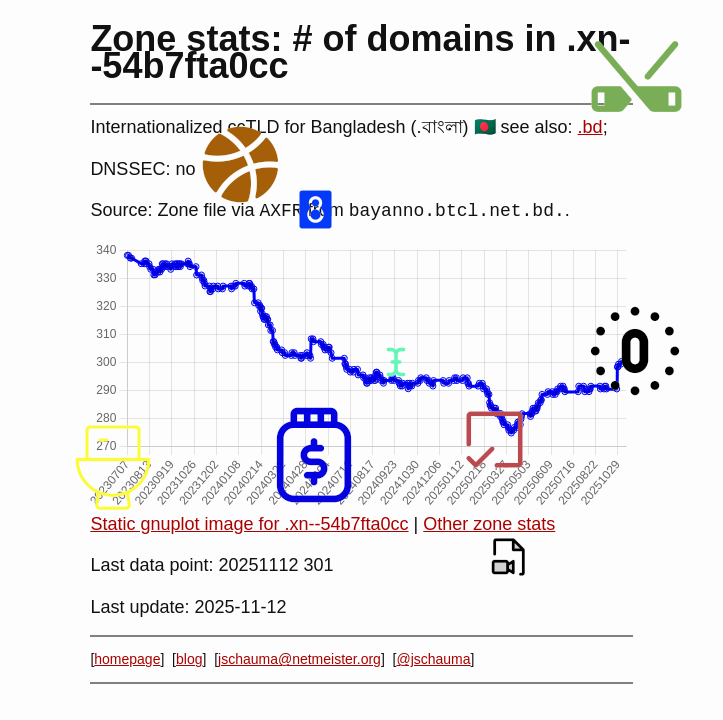 The image size is (723, 720). Describe the element at coordinates (636, 76) in the screenshot. I see `view hockey scores or stats` at that location.